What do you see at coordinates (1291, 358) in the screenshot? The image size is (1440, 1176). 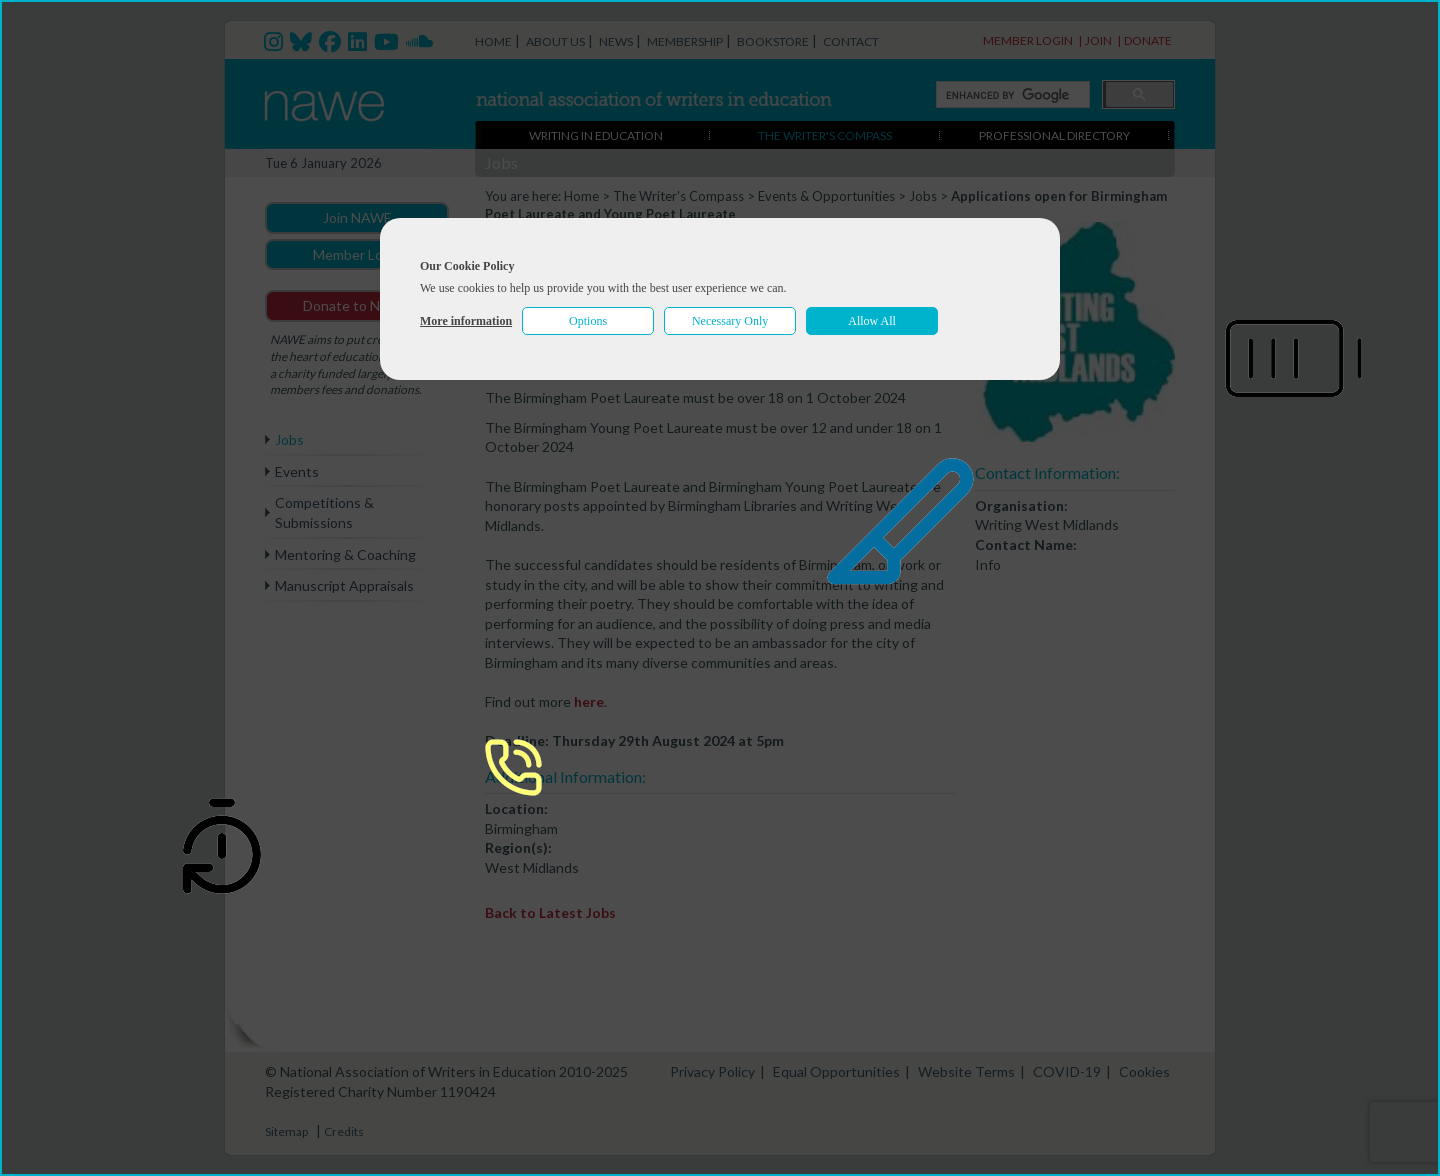 I see `indicates battery is well charged` at bounding box center [1291, 358].